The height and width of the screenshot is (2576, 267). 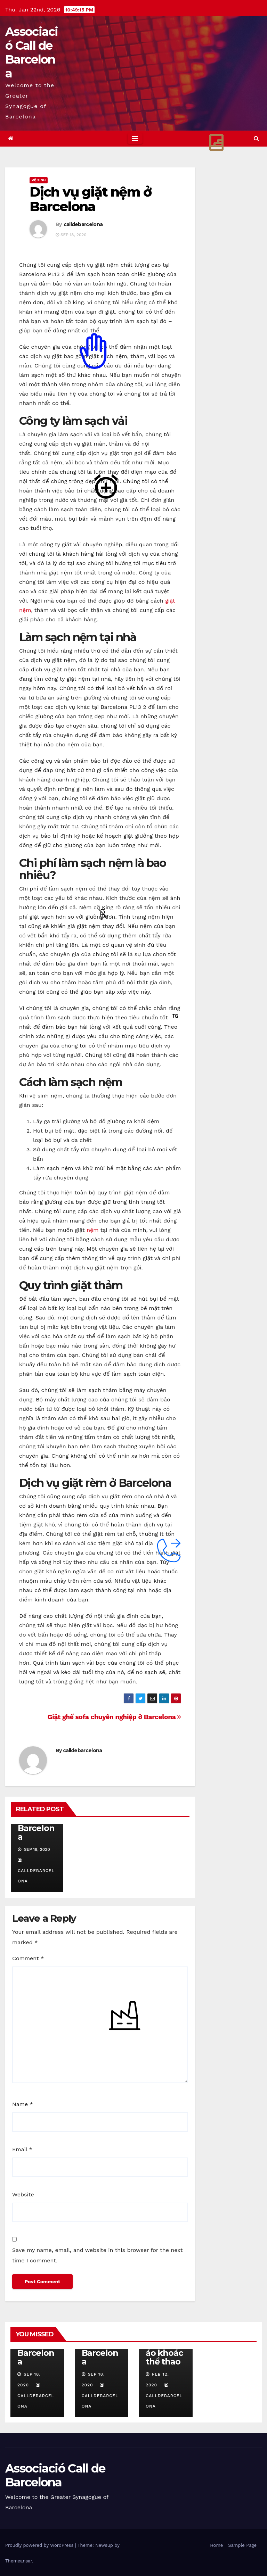 What do you see at coordinates (103, 913) in the screenshot?
I see `indicates dairy-free or no milk option` at bounding box center [103, 913].